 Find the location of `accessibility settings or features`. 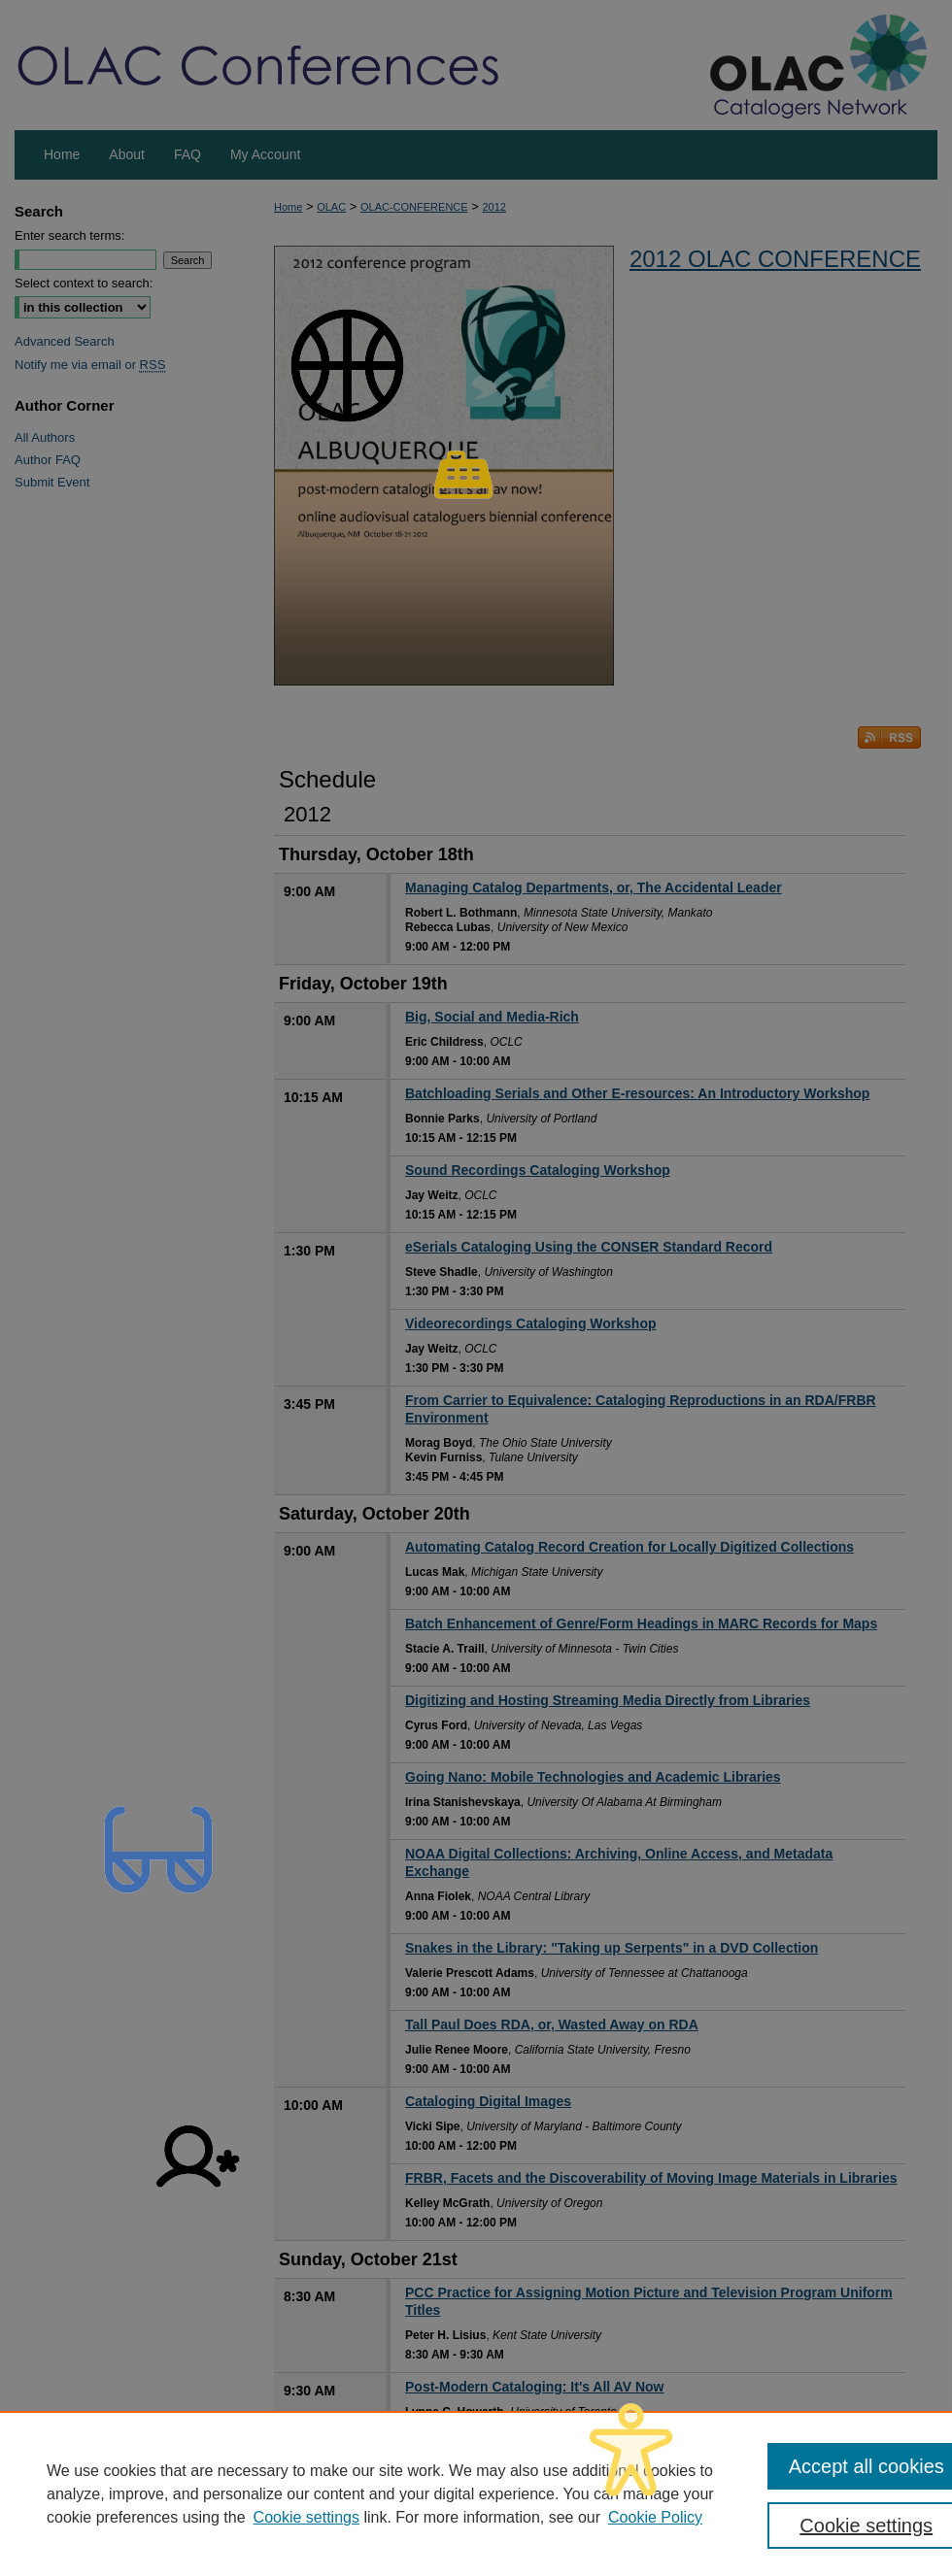

accessibility settings or features is located at coordinates (630, 2451).